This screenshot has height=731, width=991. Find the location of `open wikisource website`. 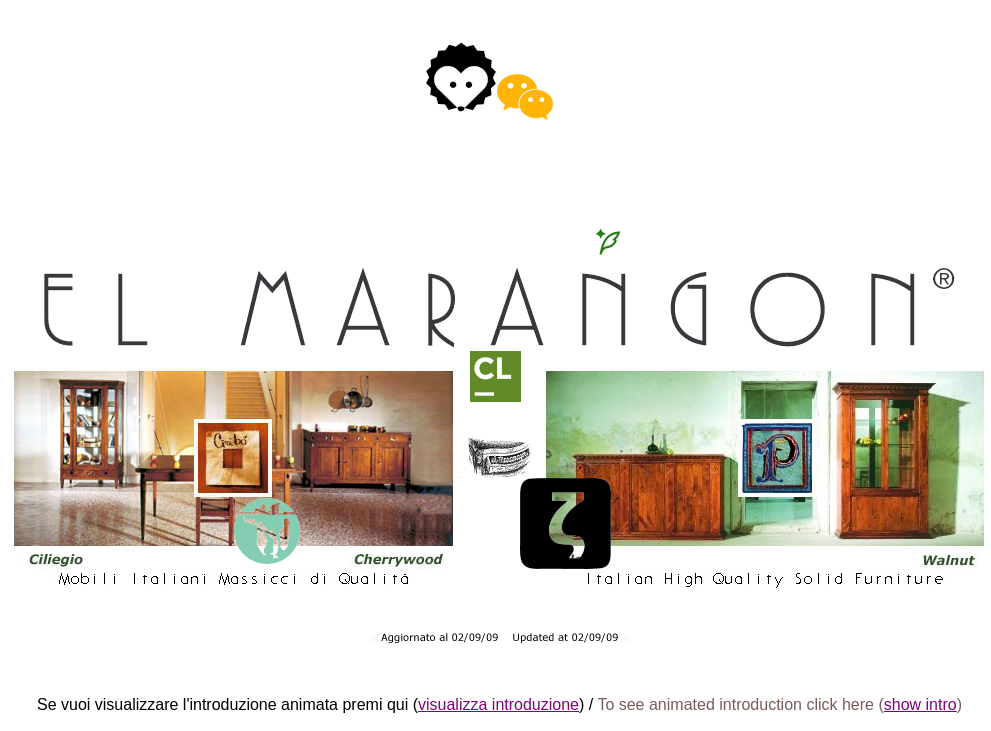

open wikisource website is located at coordinates (267, 531).